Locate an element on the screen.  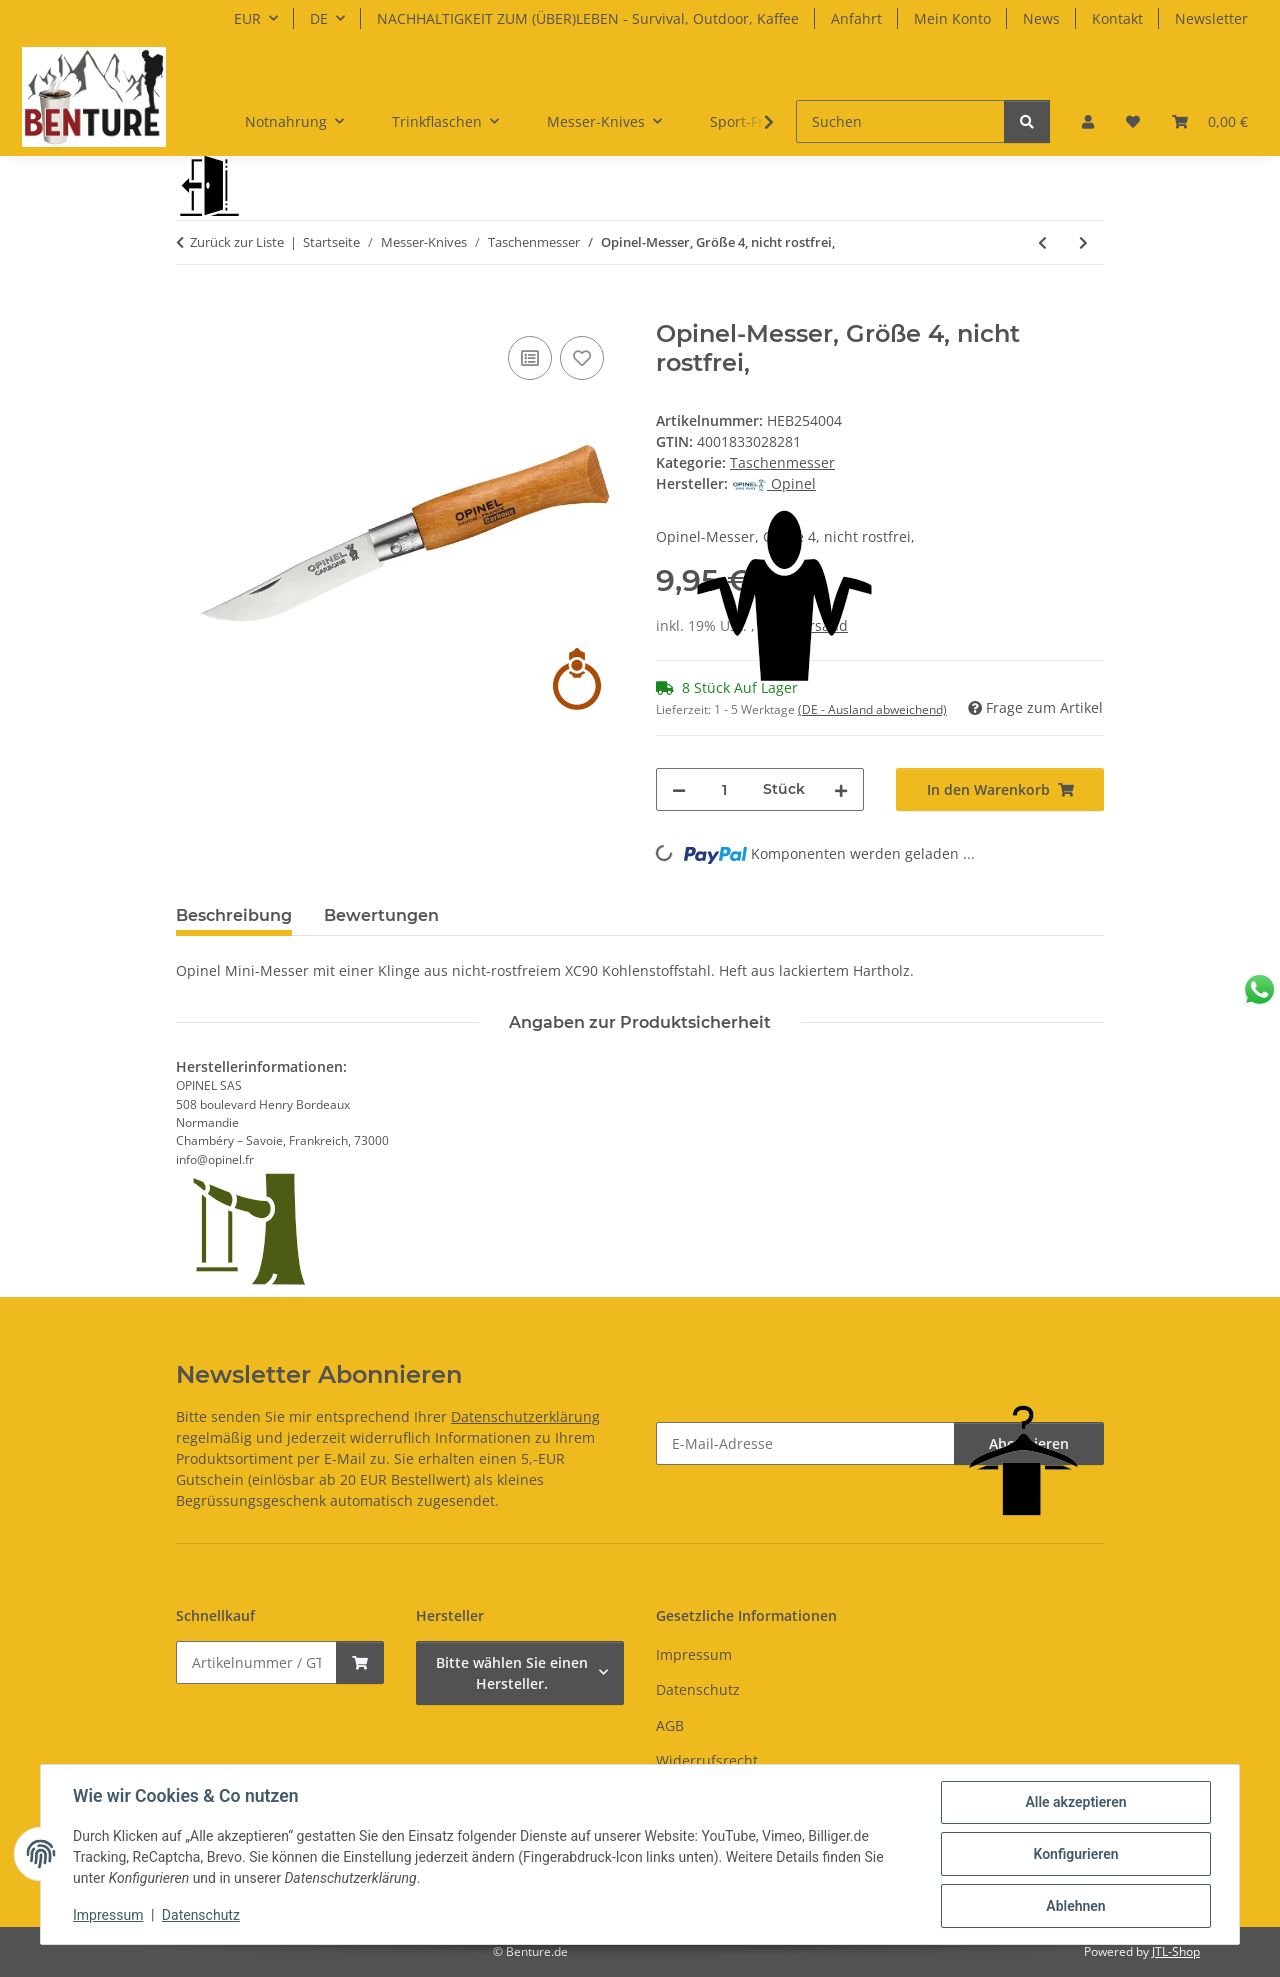
access door or entrance settings is located at coordinates (577, 679).